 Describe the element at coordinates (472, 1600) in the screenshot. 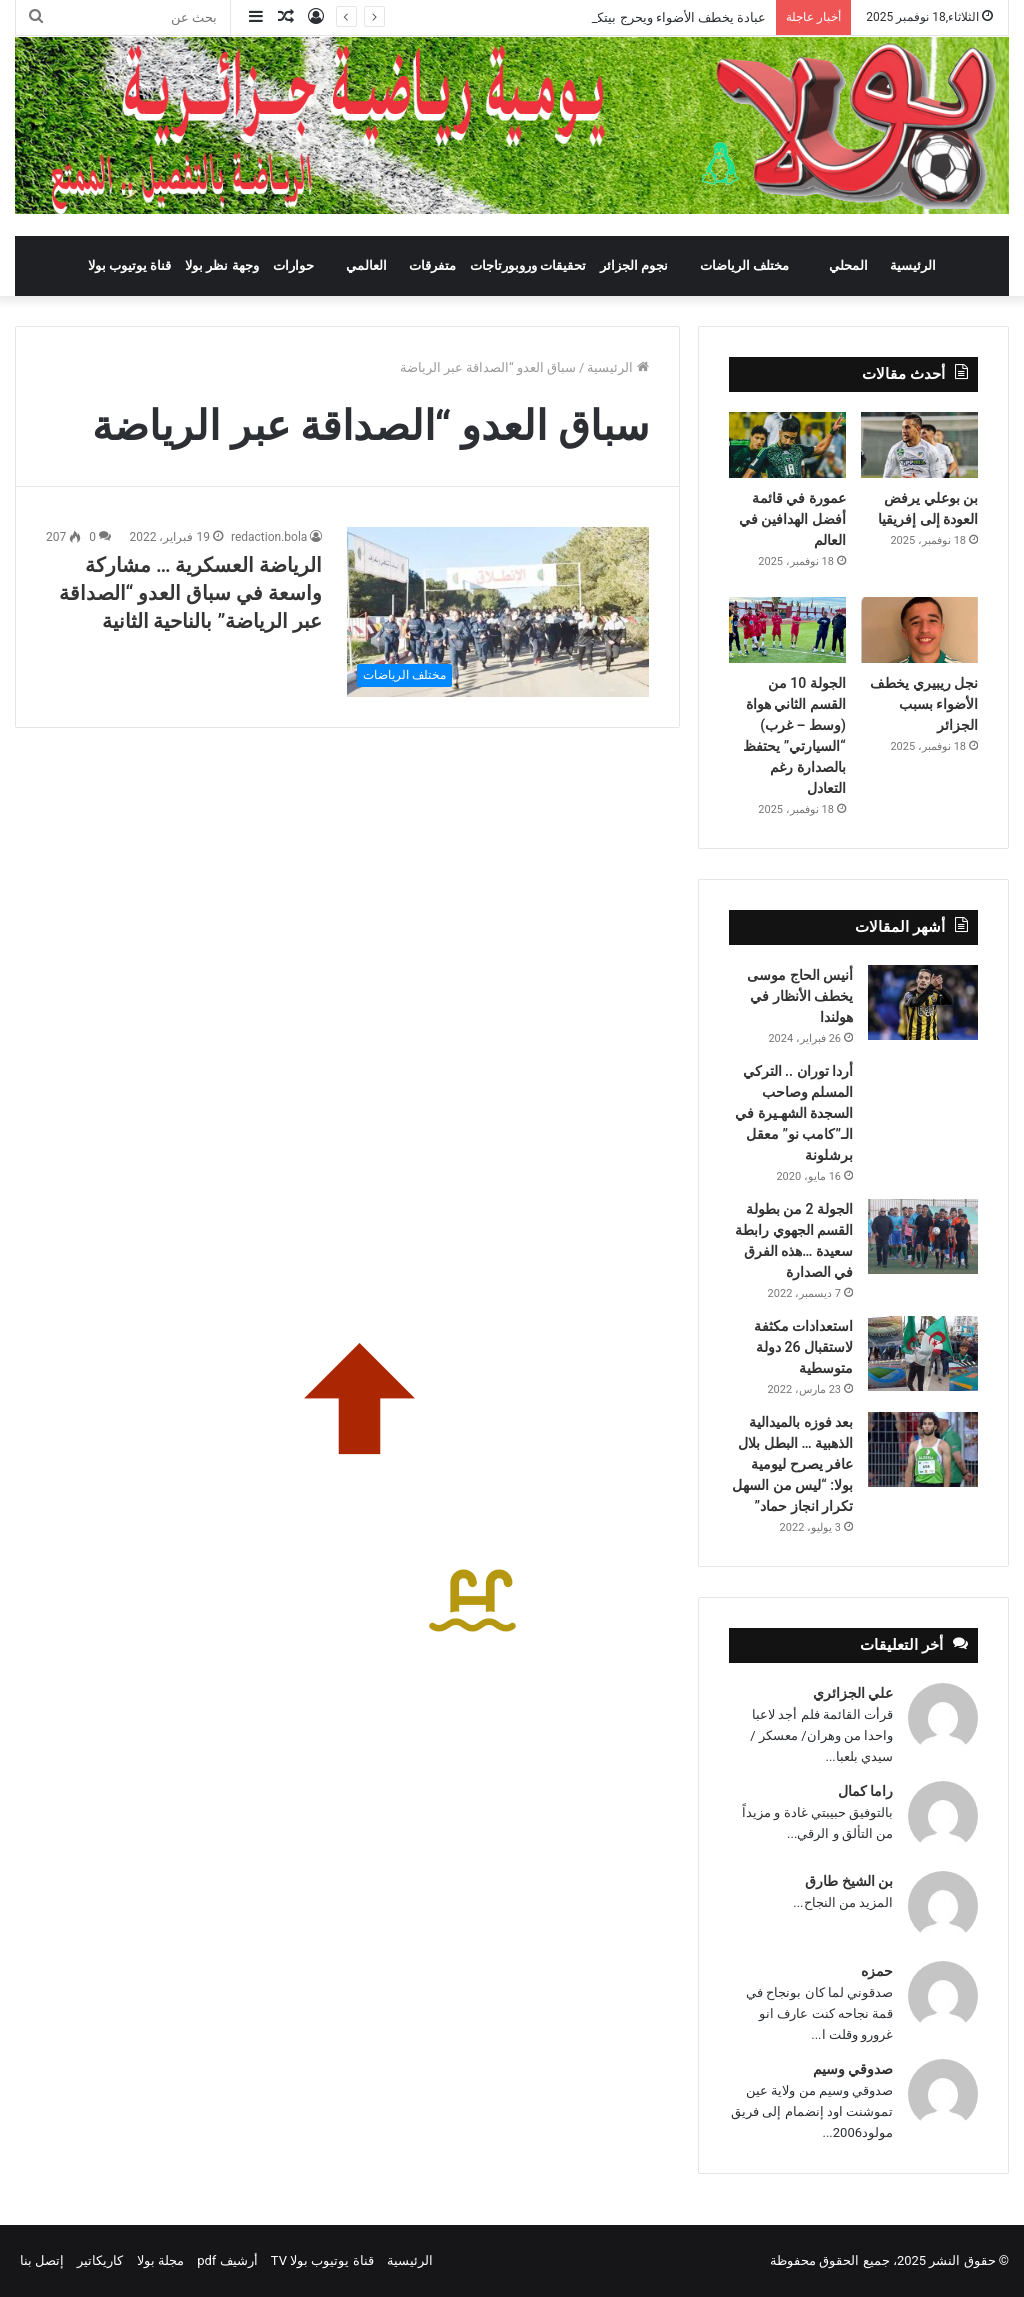

I see `access swimming pool facilities` at that location.